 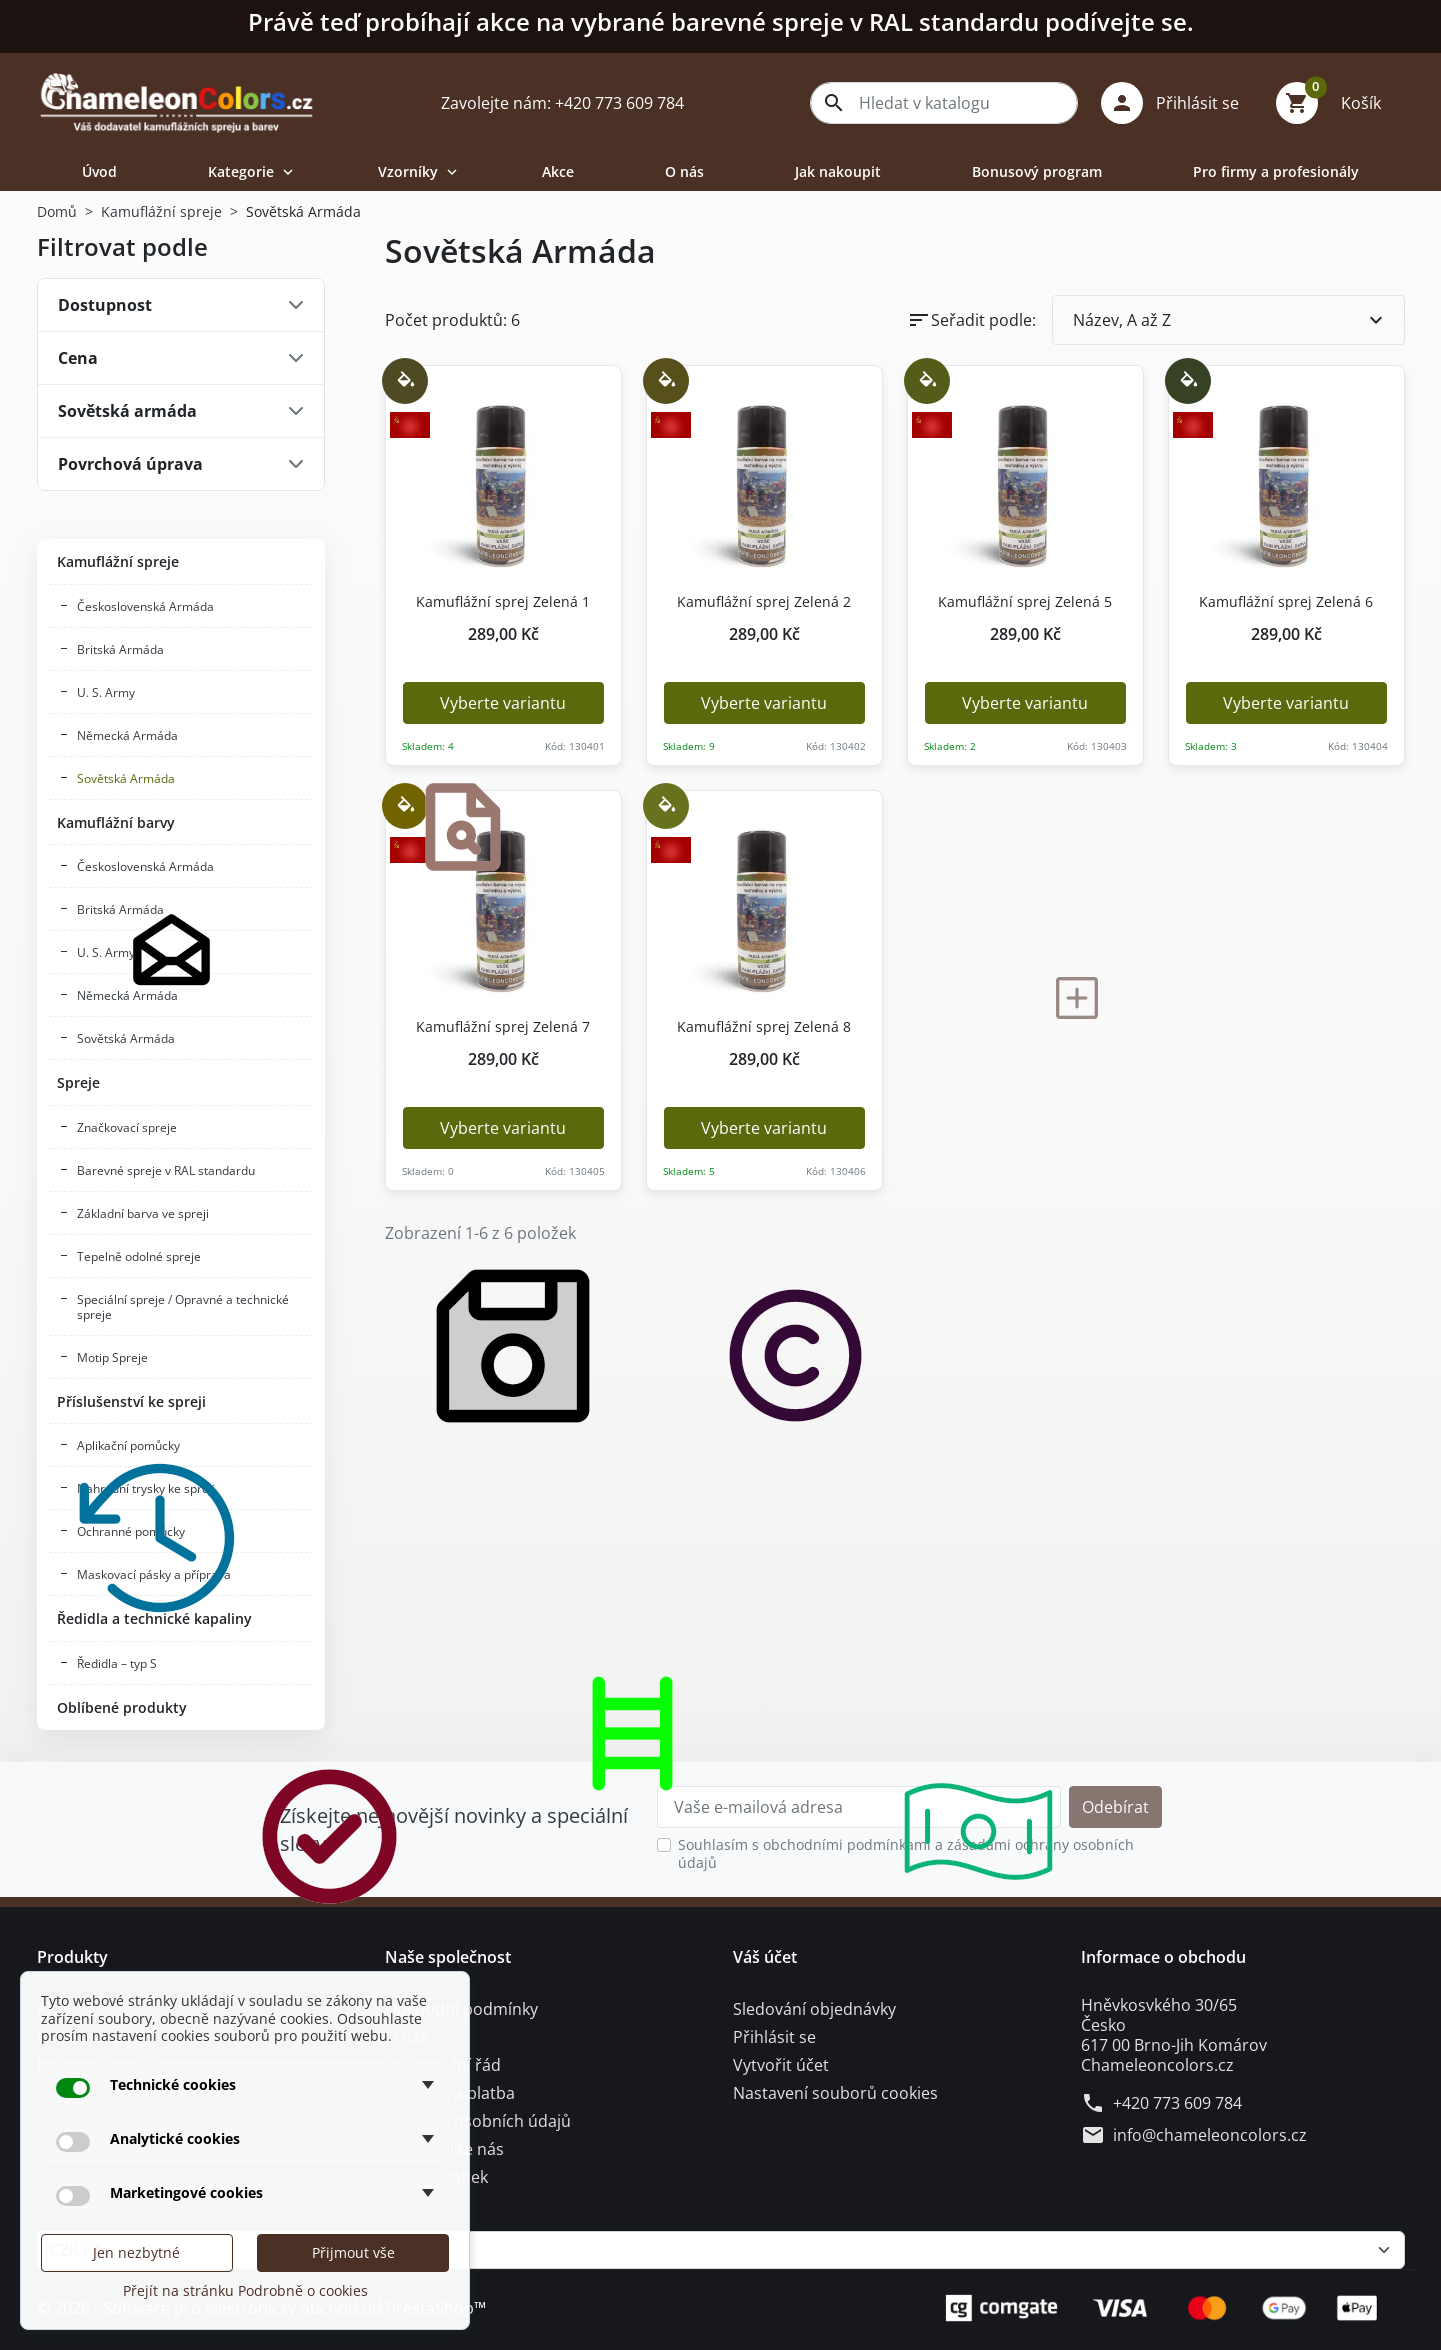 I want to click on confirms a successful action or completion, so click(x=329, y=1836).